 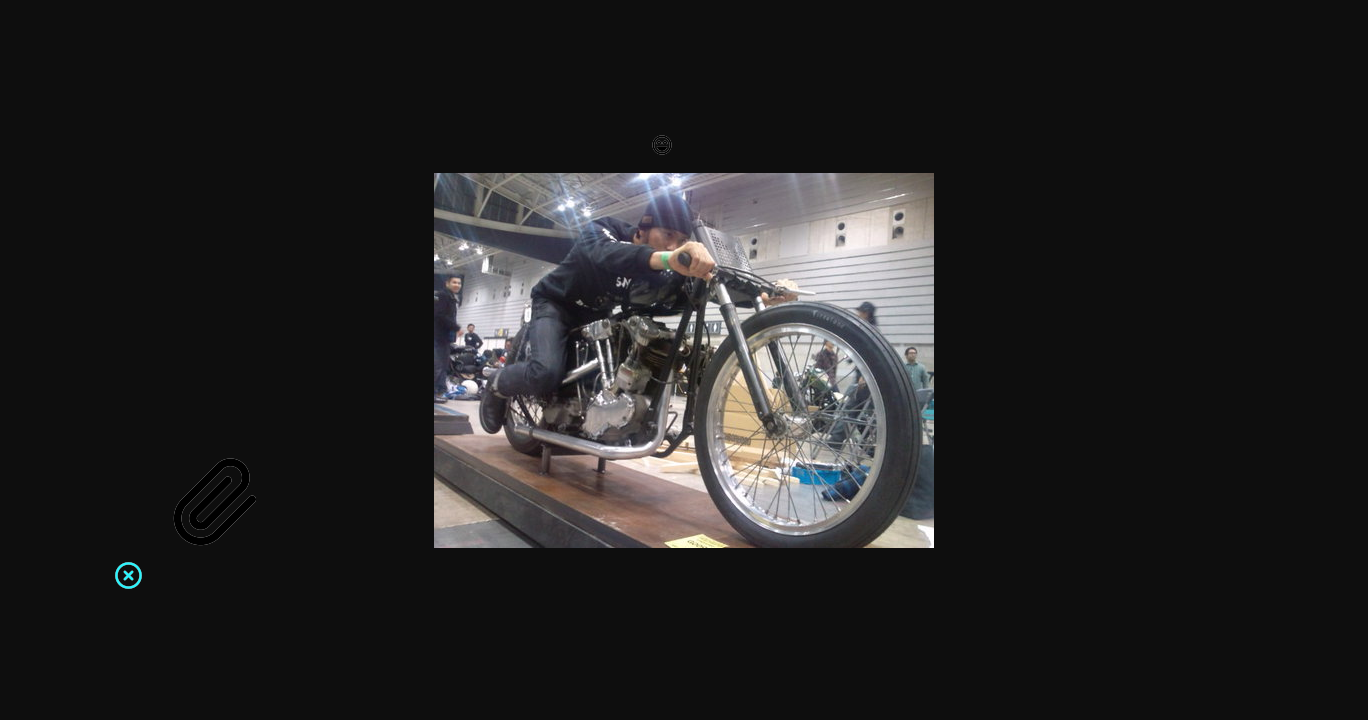 I want to click on react with a laughing emoji, so click(x=662, y=145).